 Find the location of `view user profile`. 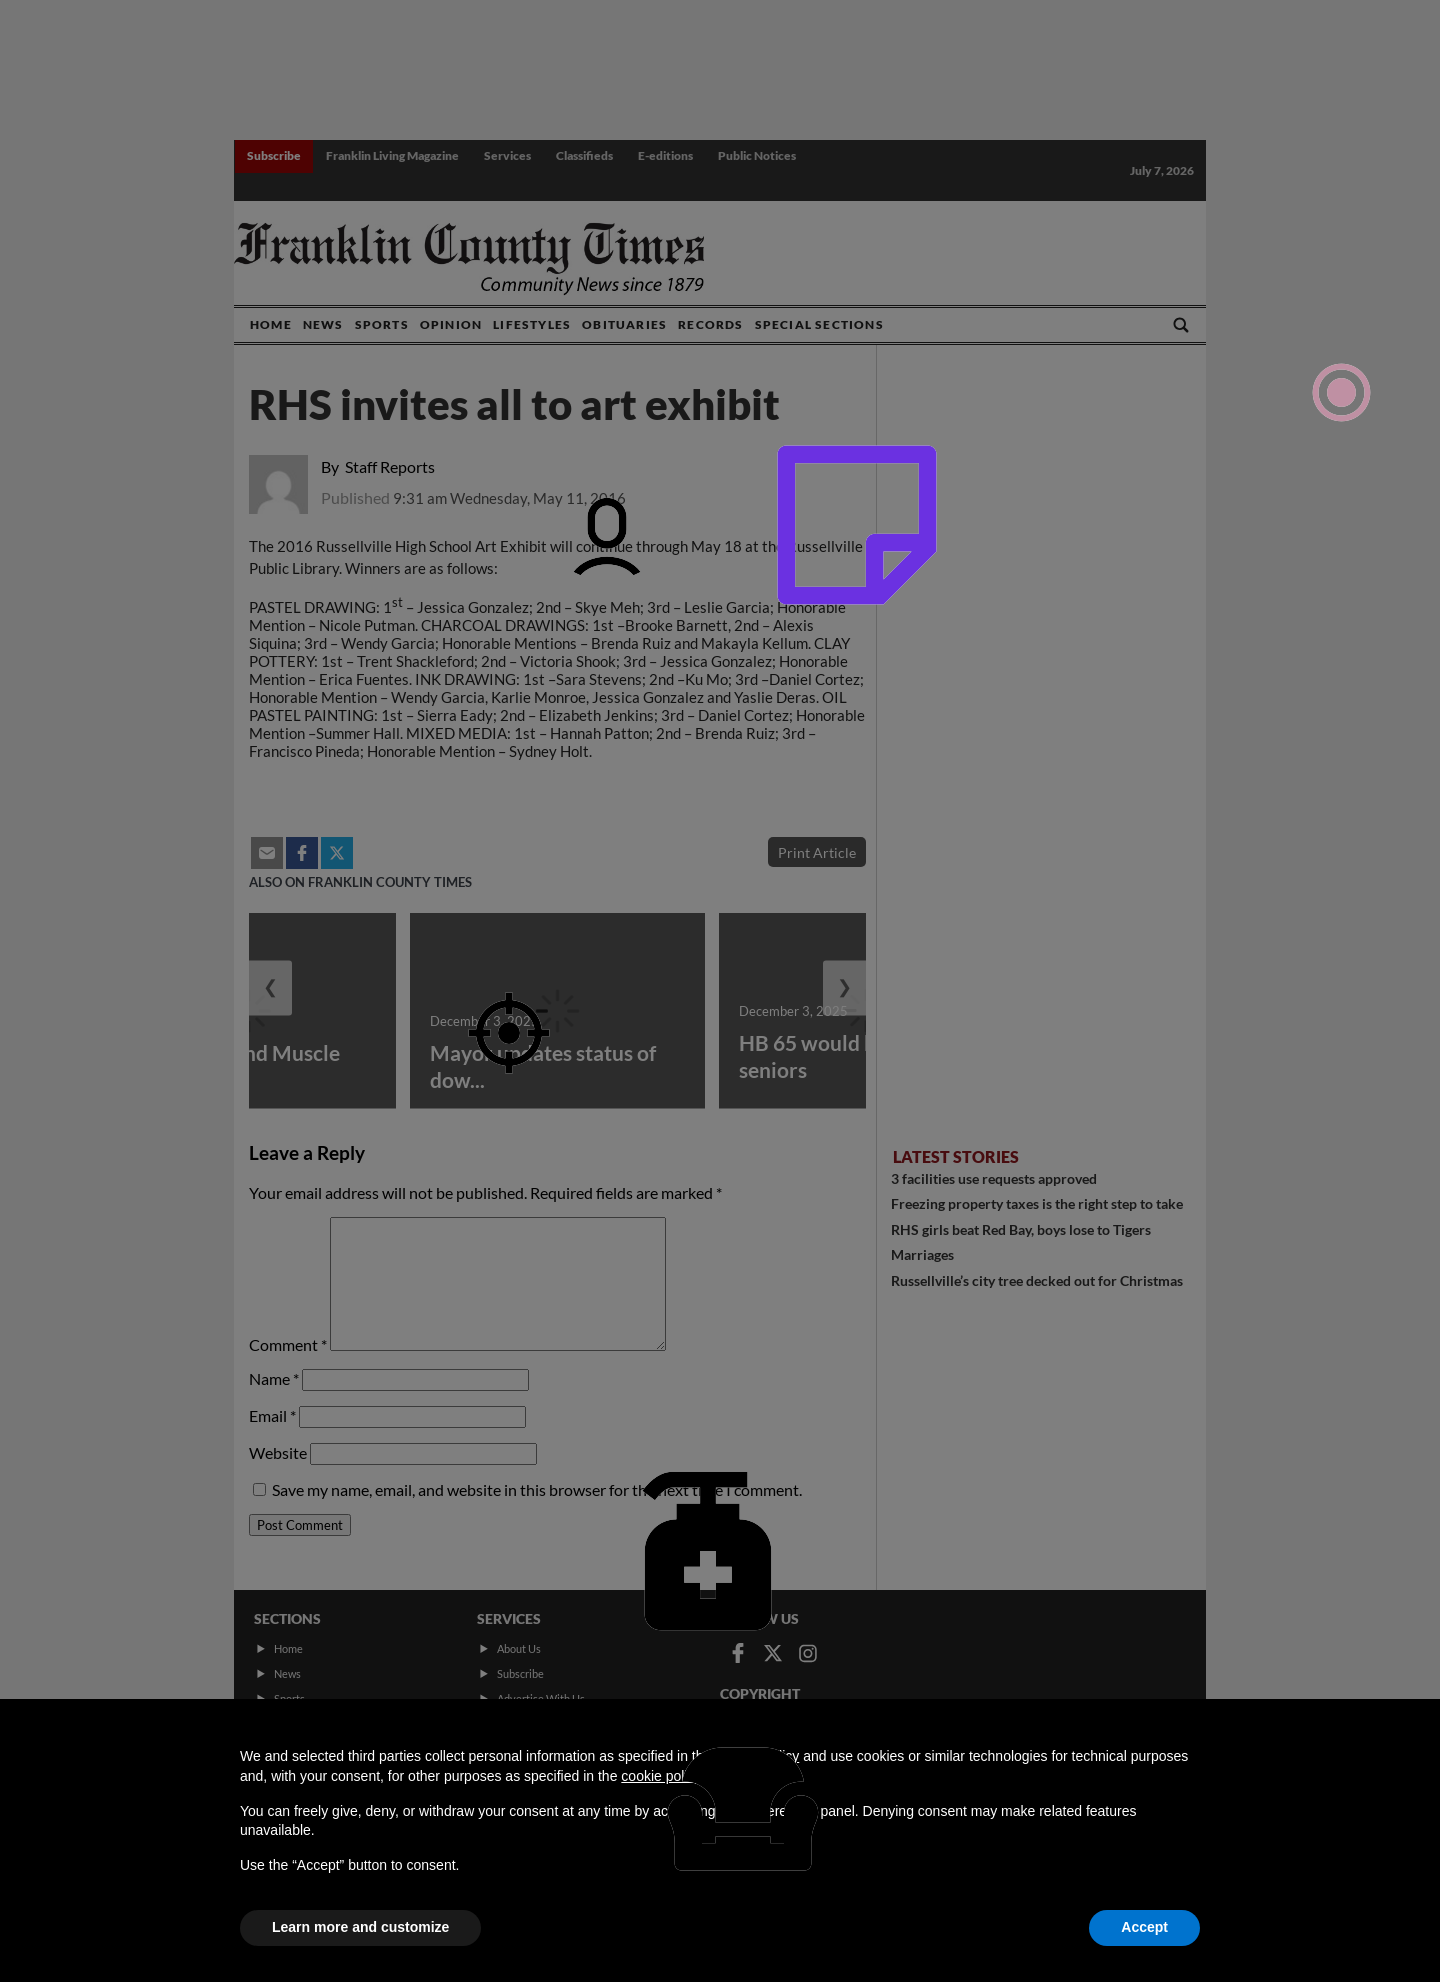

view user profile is located at coordinates (607, 537).